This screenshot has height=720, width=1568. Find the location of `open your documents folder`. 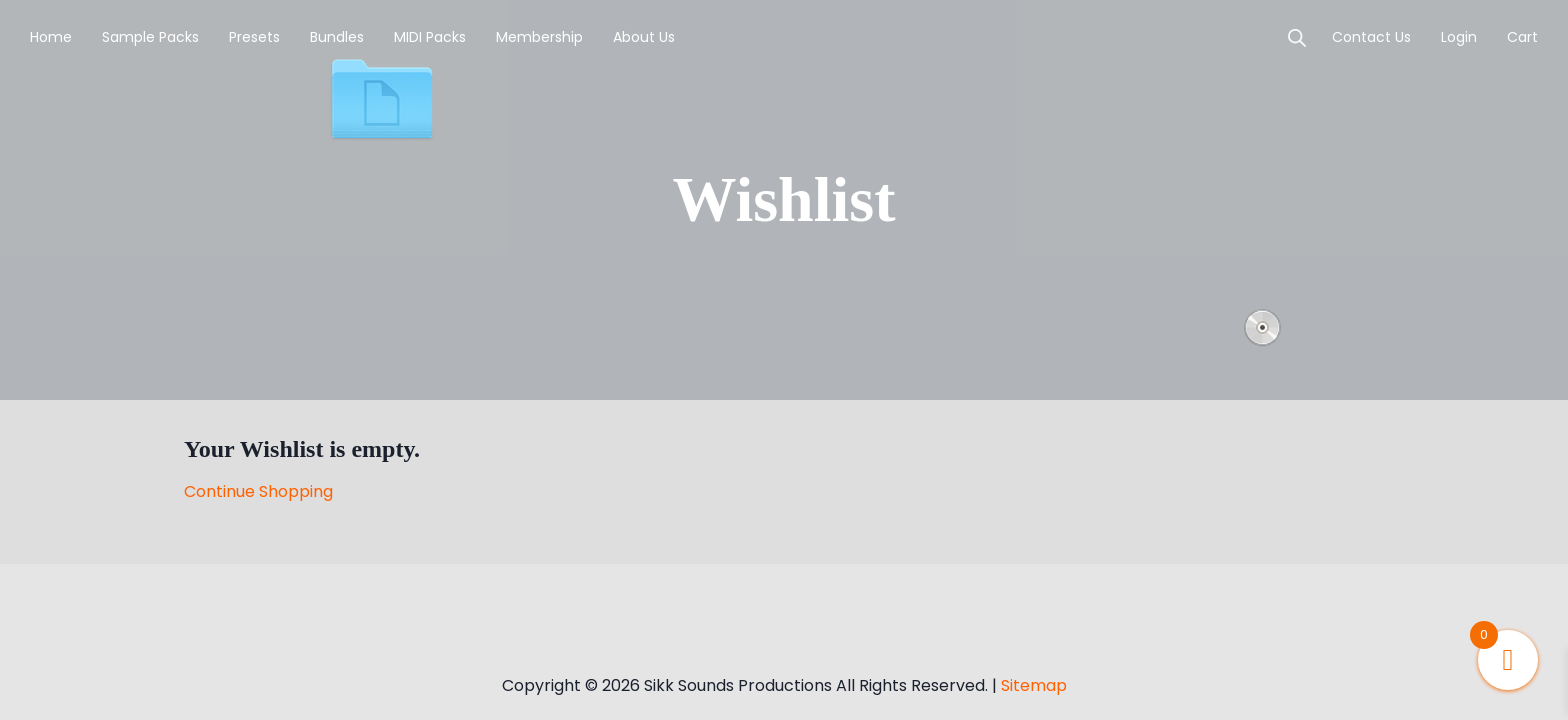

open your documents folder is located at coordinates (382, 99).